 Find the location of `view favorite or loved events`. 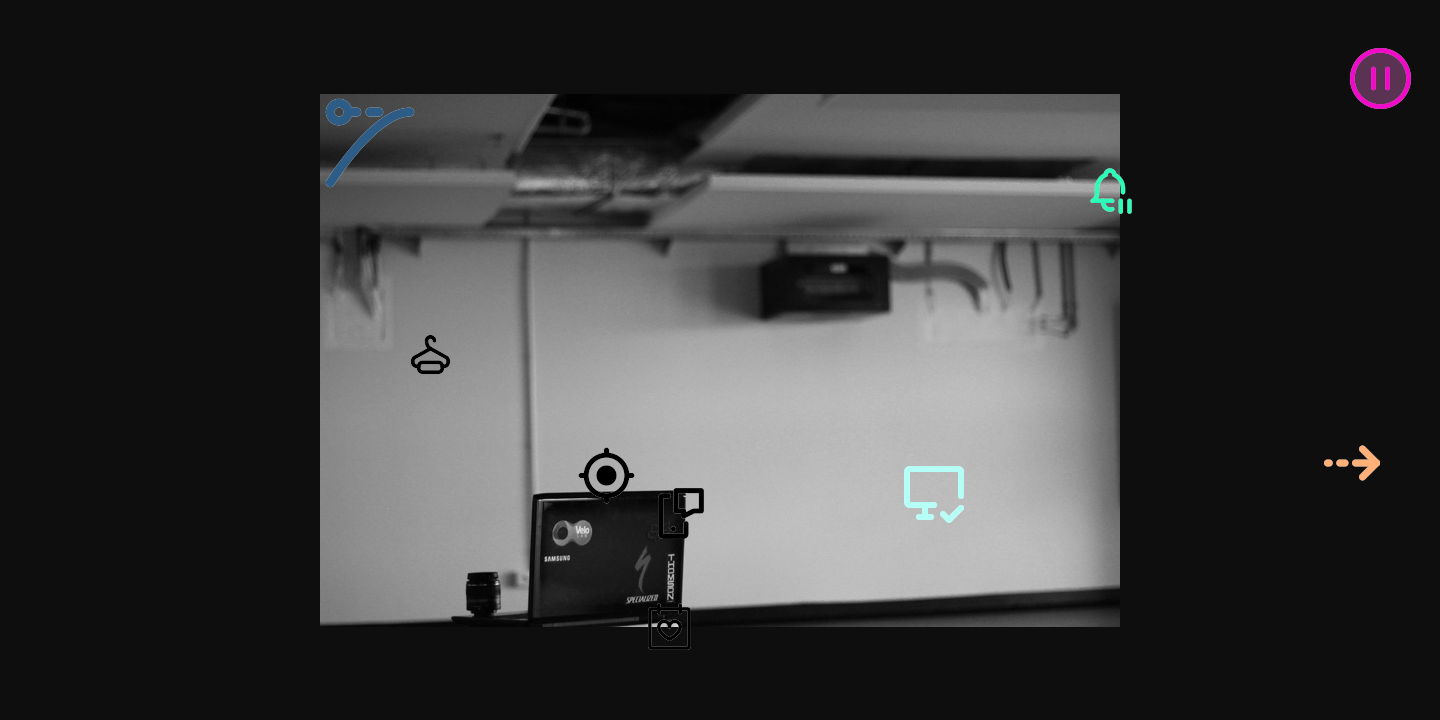

view favorite or loved events is located at coordinates (669, 628).